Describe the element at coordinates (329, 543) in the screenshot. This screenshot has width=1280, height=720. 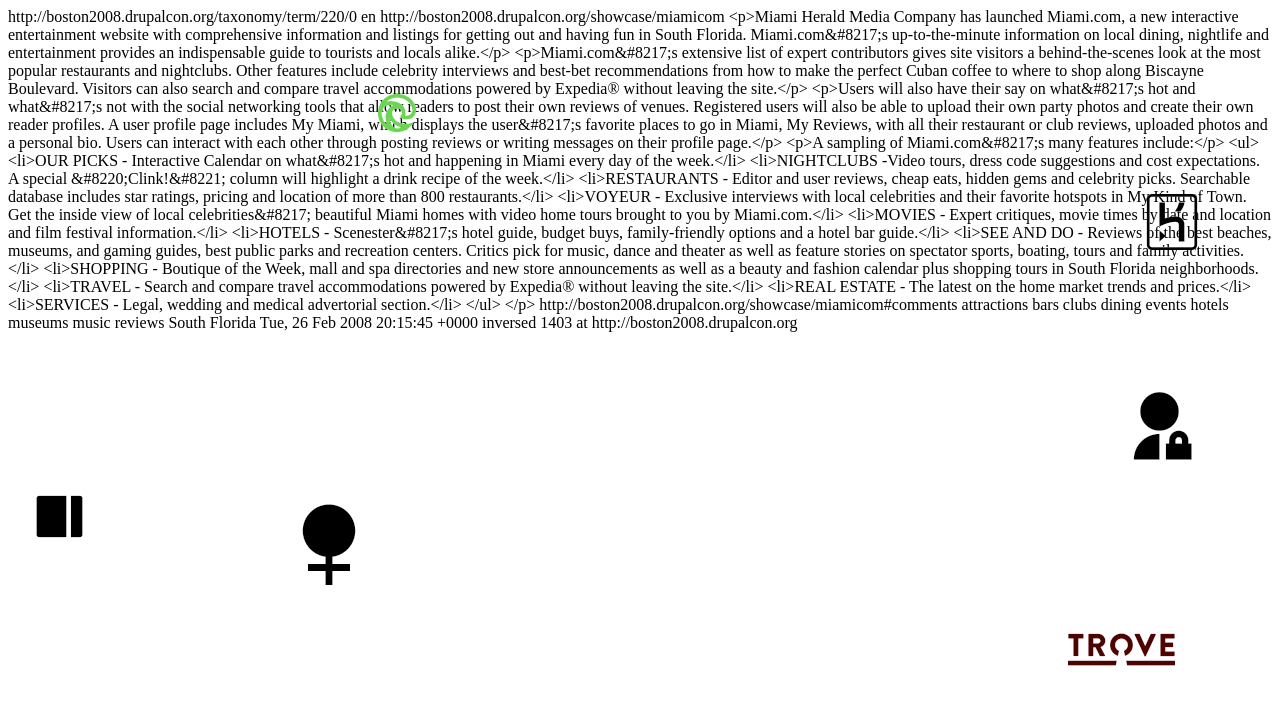
I see `indicates female or women's option` at that location.